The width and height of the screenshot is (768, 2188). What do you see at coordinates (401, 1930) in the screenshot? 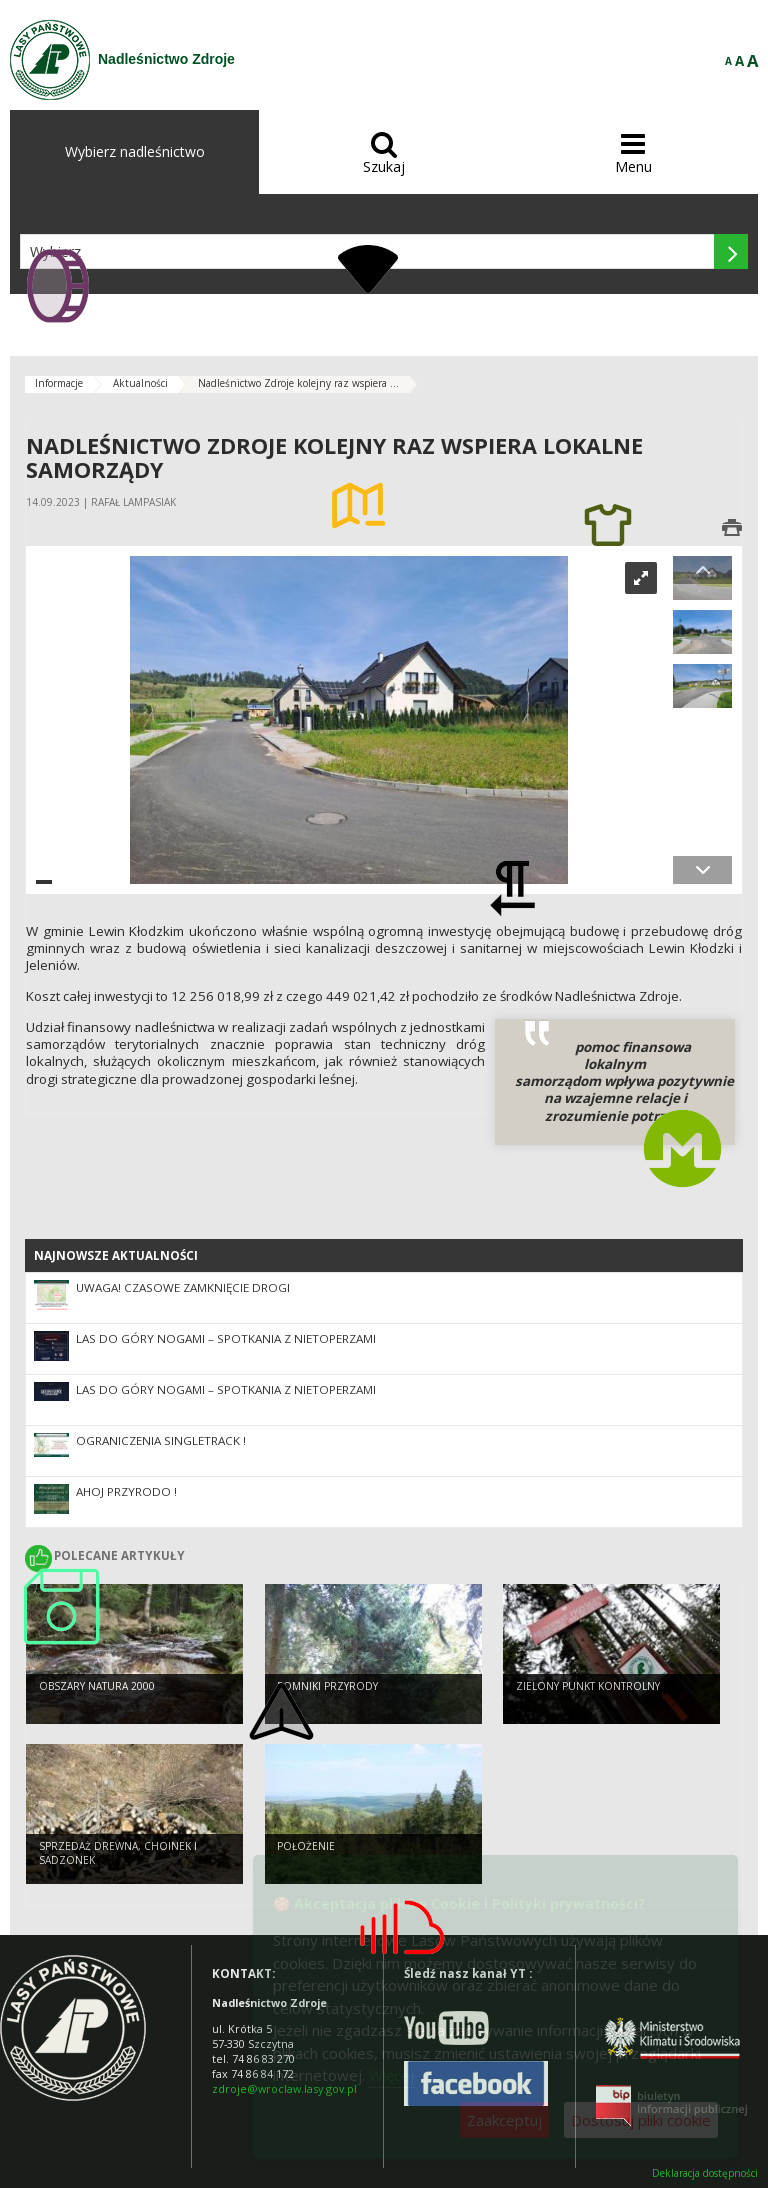
I see `open SoundCloud app` at bounding box center [401, 1930].